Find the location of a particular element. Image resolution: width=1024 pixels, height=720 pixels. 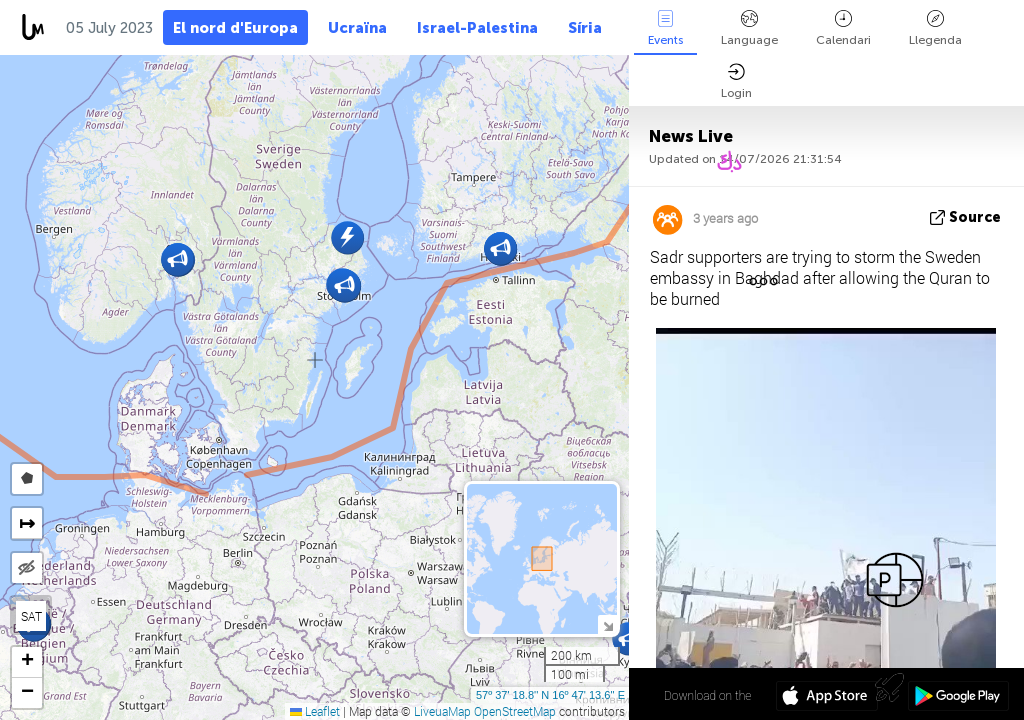

indicates currency in Iraqi or Kuwaiti dinar is located at coordinates (729, 161).